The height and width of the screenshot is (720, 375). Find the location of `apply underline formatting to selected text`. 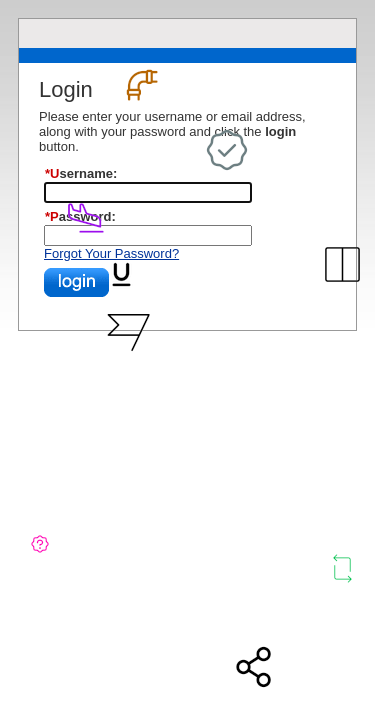

apply underline formatting to selected text is located at coordinates (121, 274).